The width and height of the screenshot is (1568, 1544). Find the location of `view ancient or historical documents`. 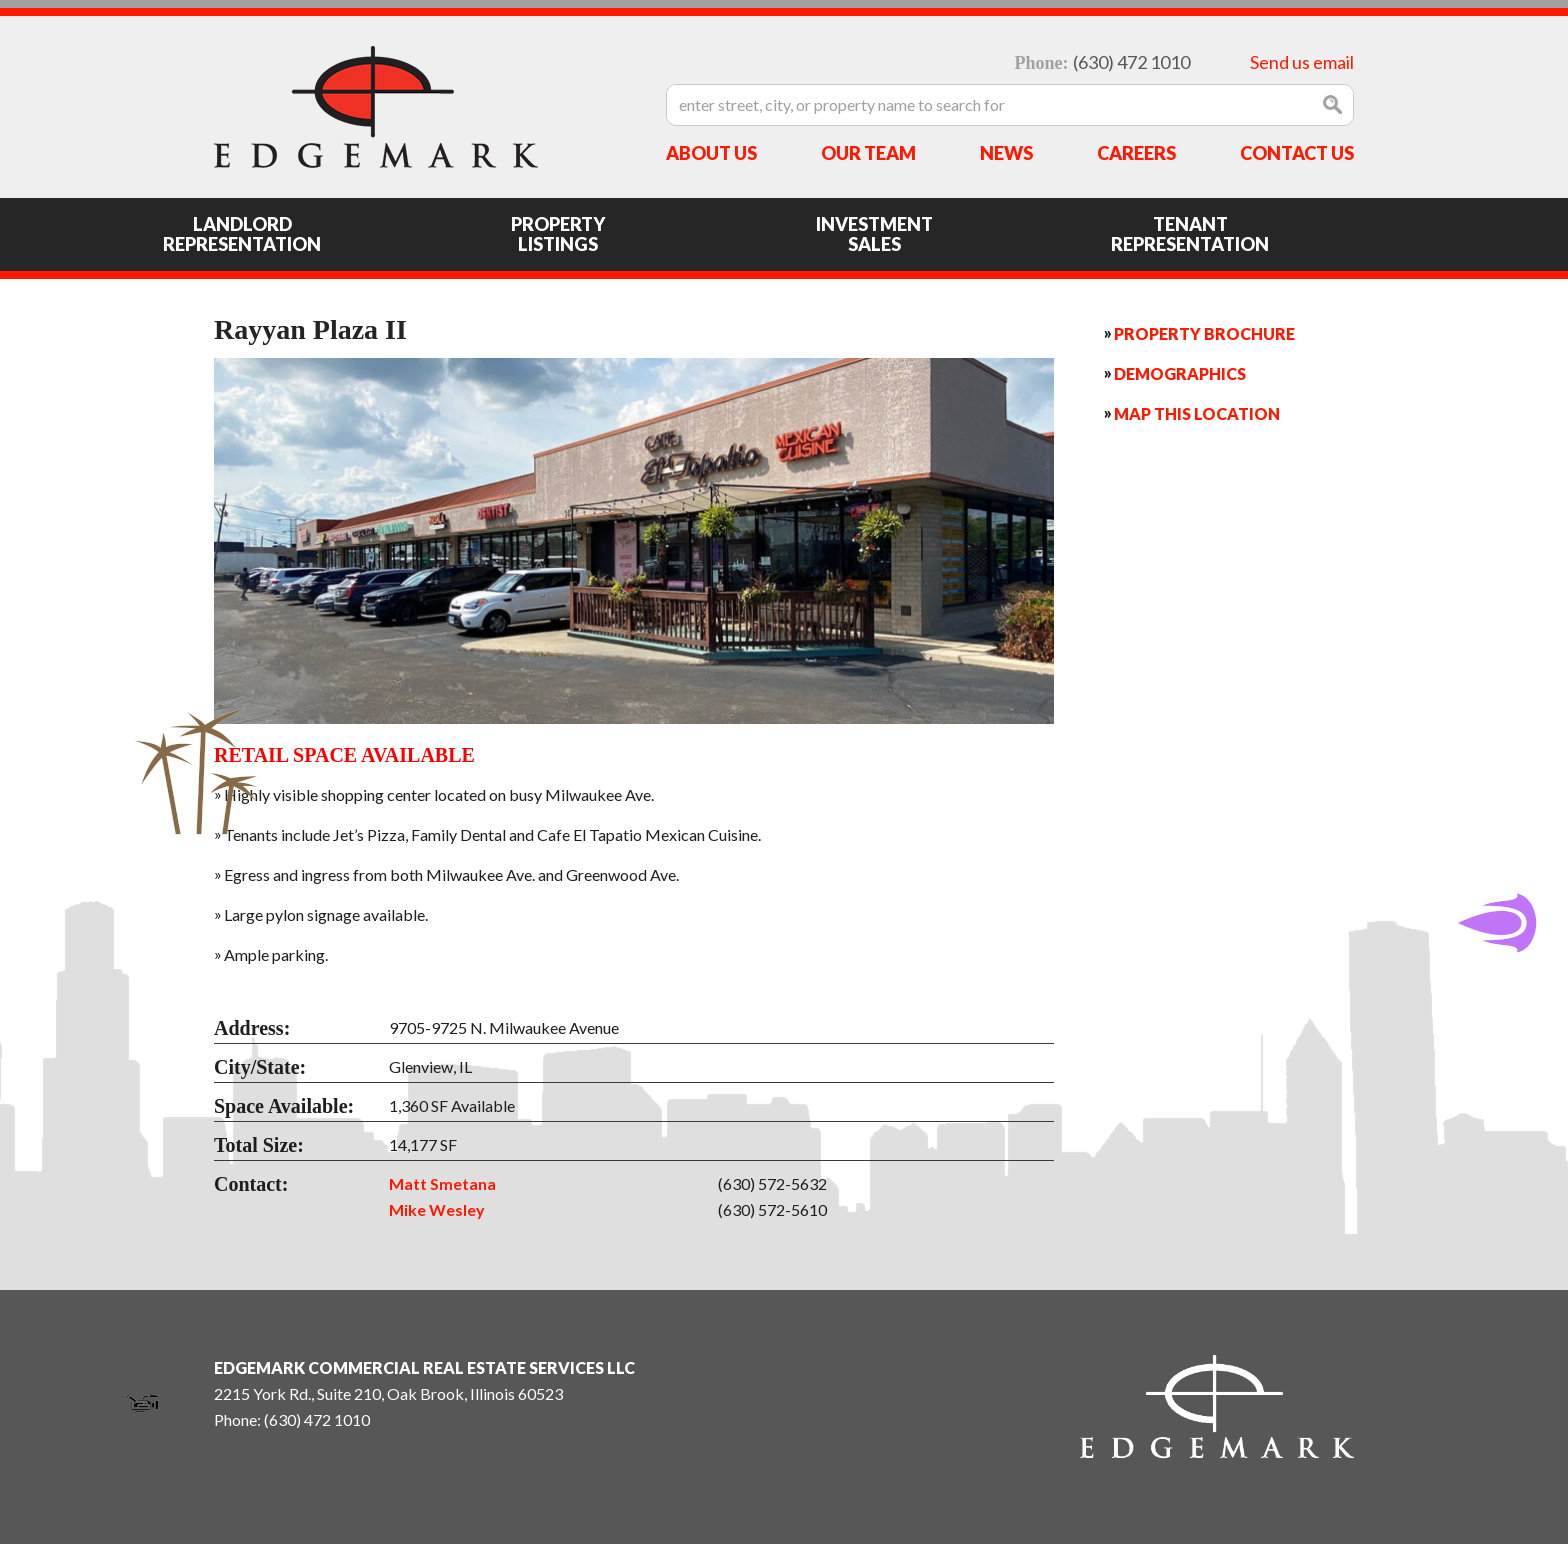

view ancient or historical documents is located at coordinates (196, 769).